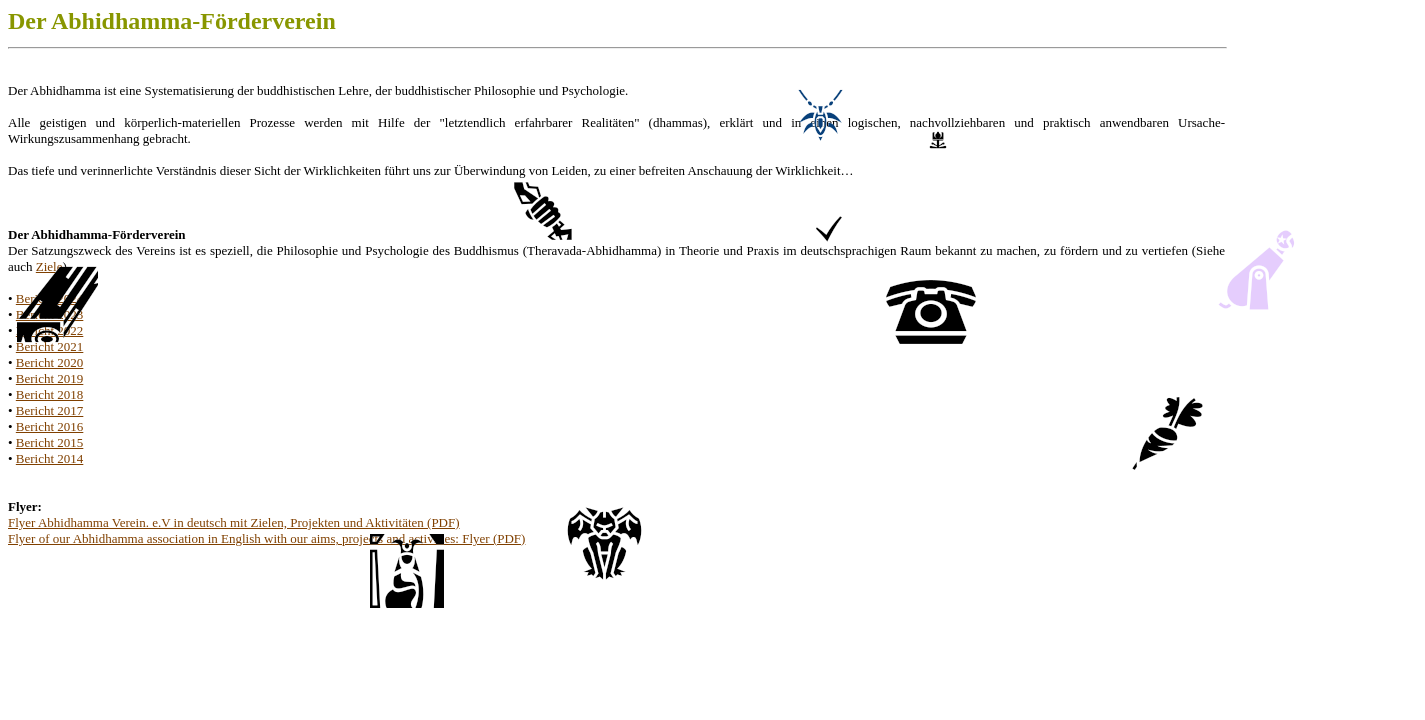 The image size is (1425, 720). What do you see at coordinates (829, 229) in the screenshot?
I see `confirm or complete an action` at bounding box center [829, 229].